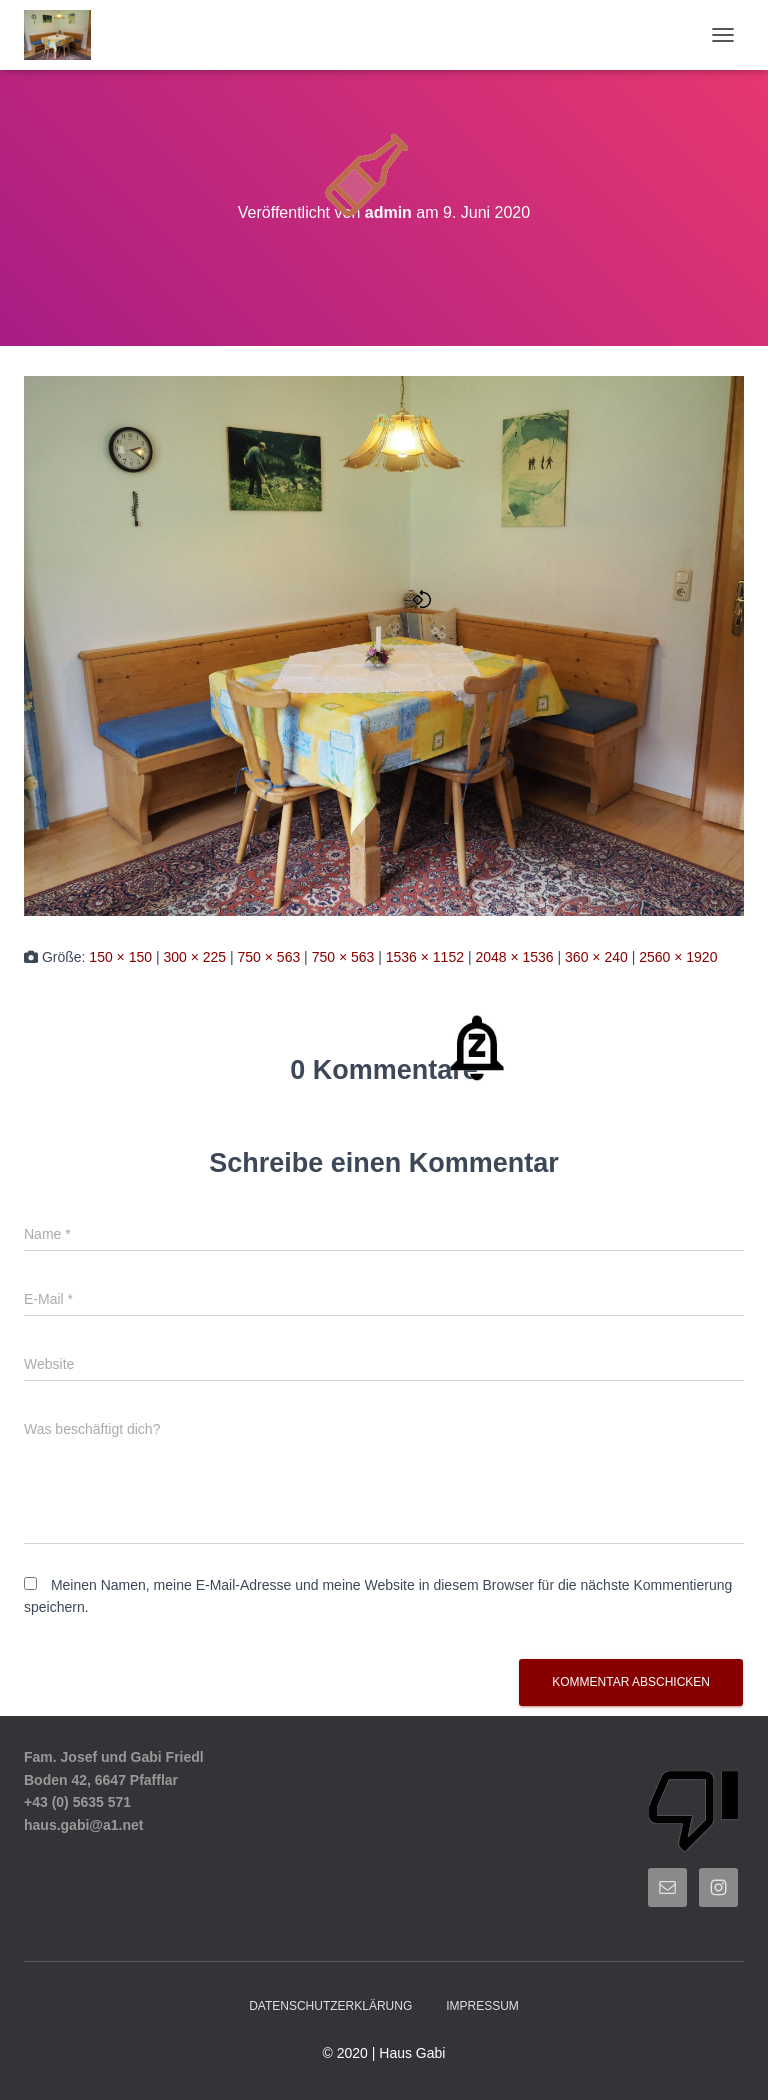  Describe the element at coordinates (365, 176) in the screenshot. I see `browse alcoholic beverage options` at that location.